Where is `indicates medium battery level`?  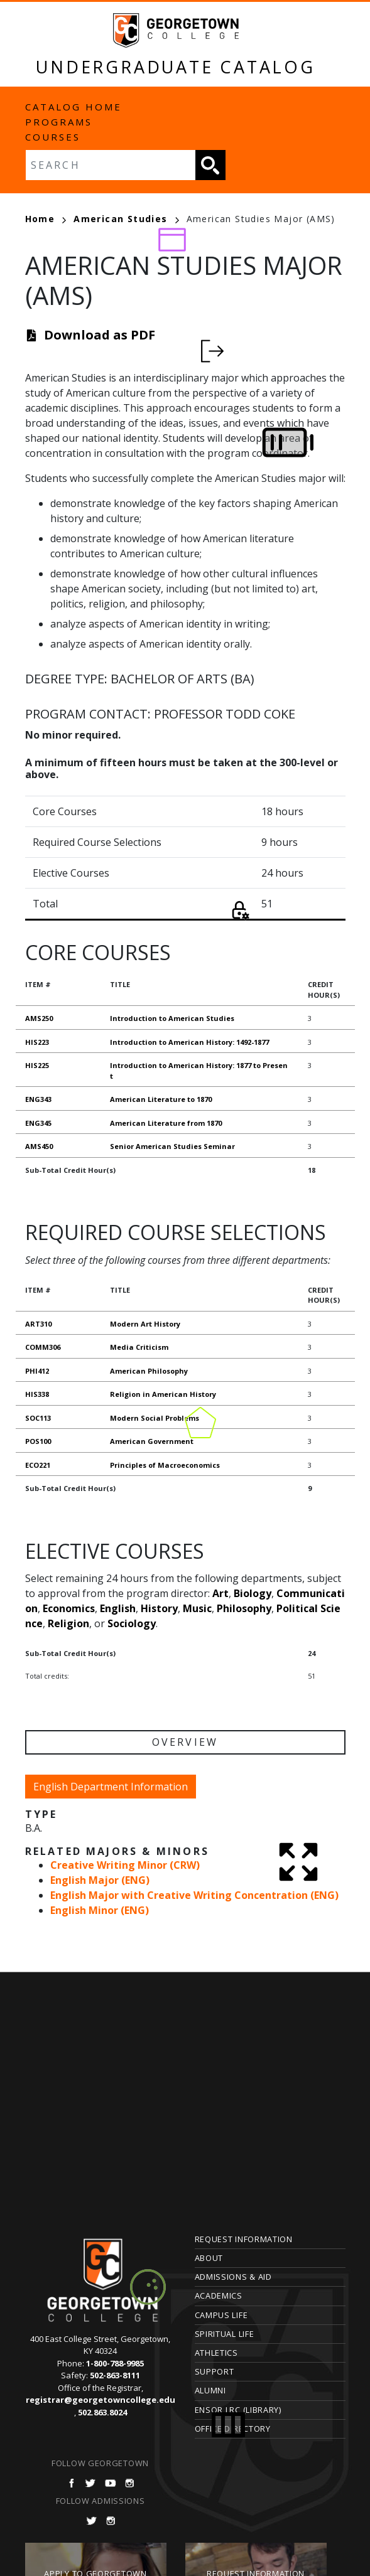 indicates medium battery level is located at coordinates (287, 442).